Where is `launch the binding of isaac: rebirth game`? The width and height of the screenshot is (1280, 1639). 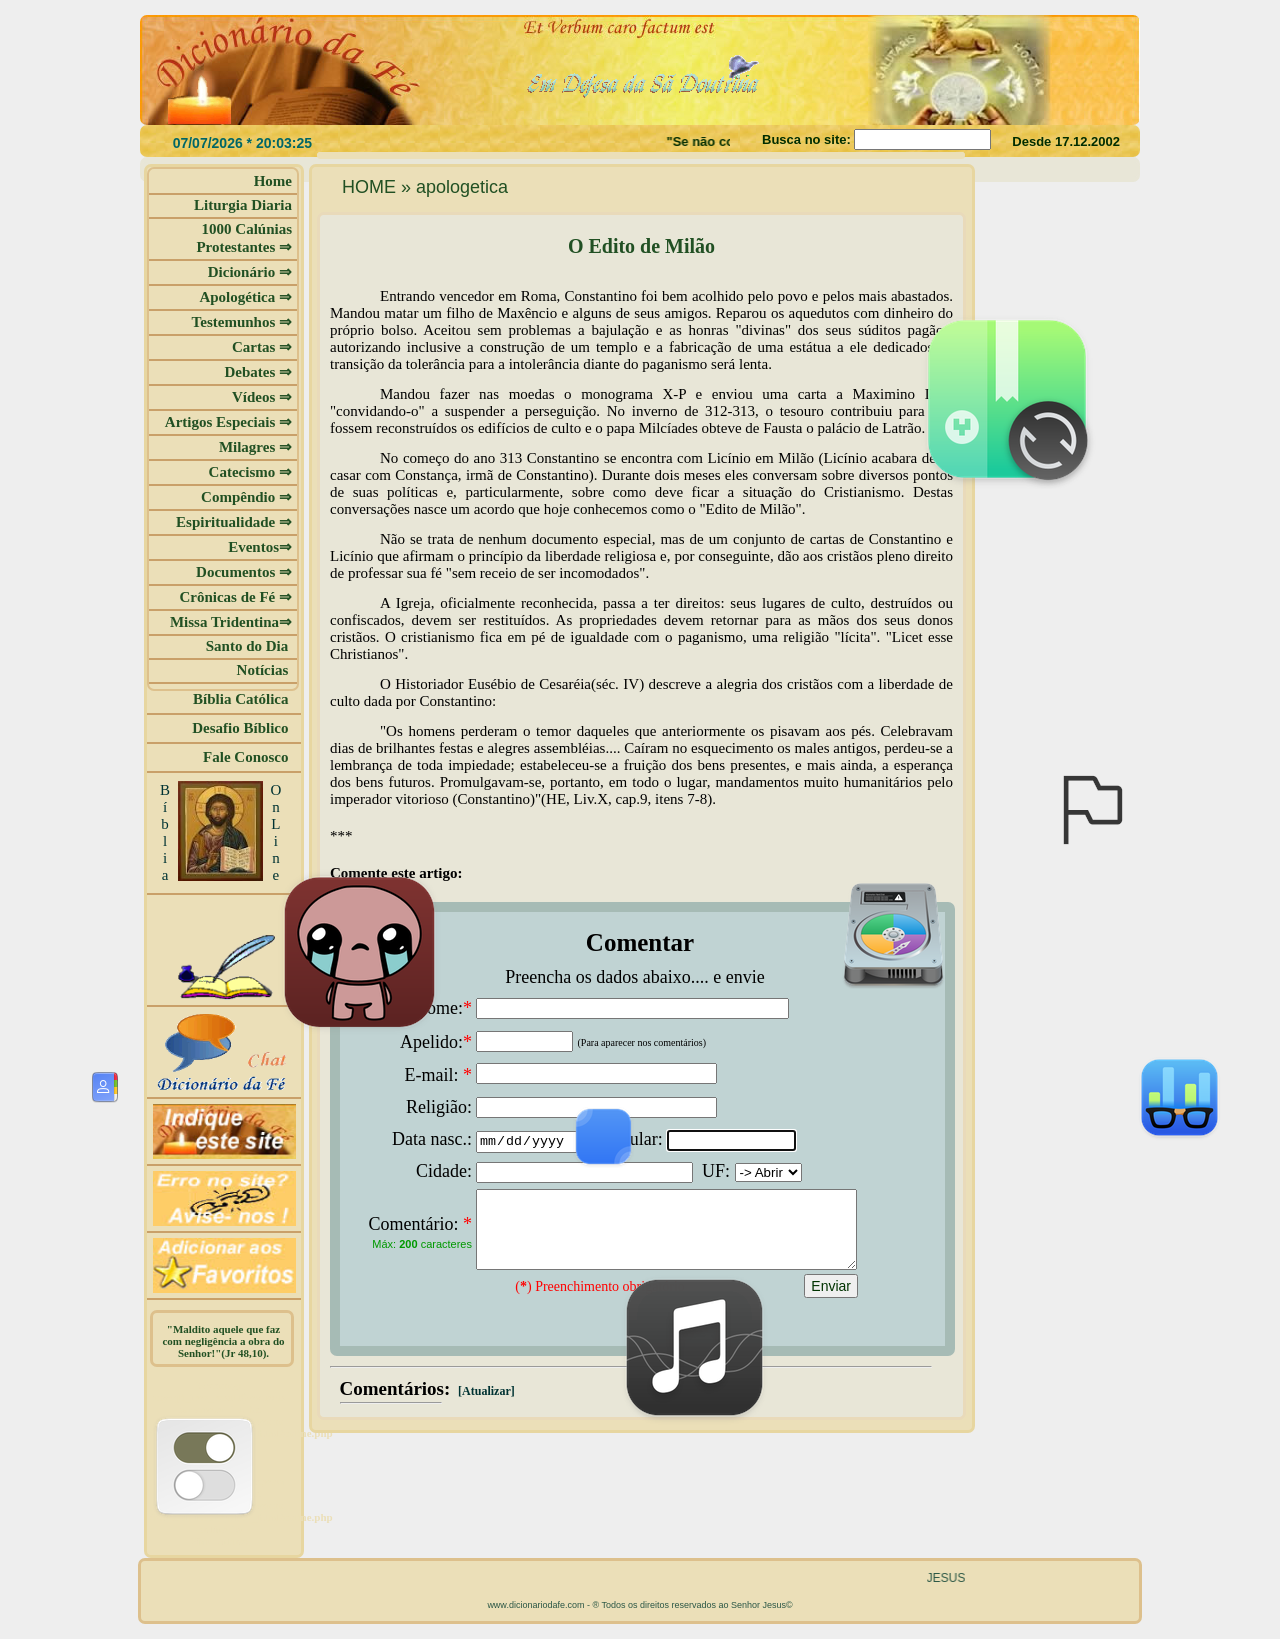
launch the binding of isaac: rebirth game is located at coordinates (359, 949).